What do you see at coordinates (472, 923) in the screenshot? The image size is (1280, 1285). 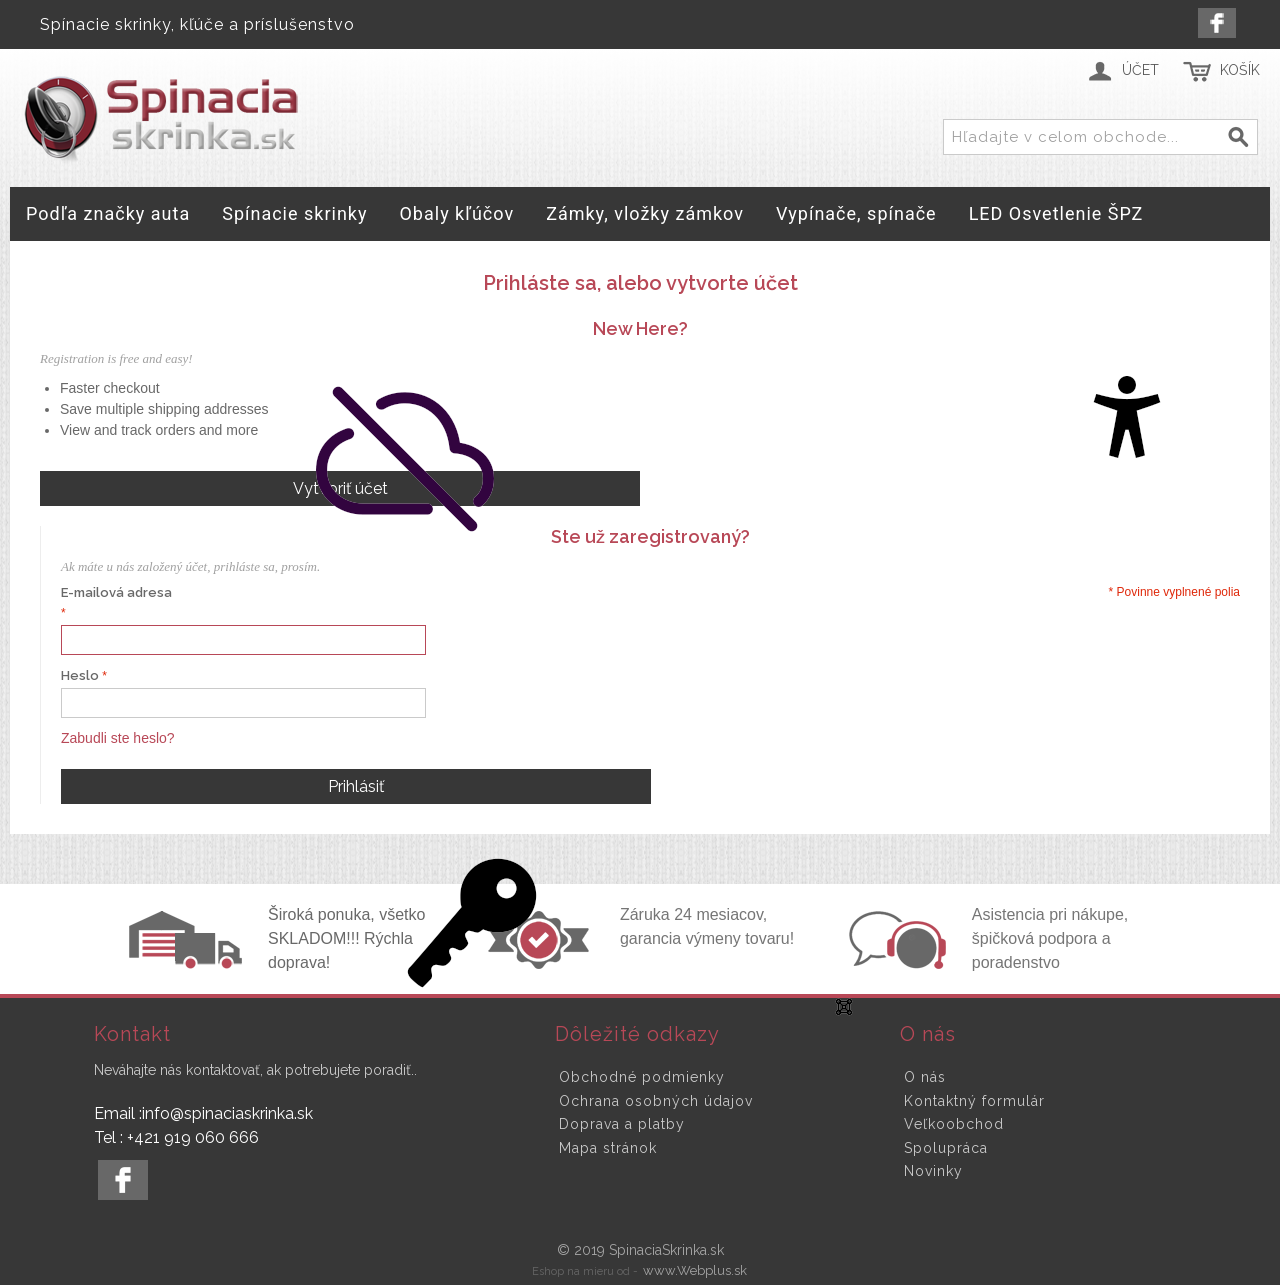 I see `access security or password settings` at bounding box center [472, 923].